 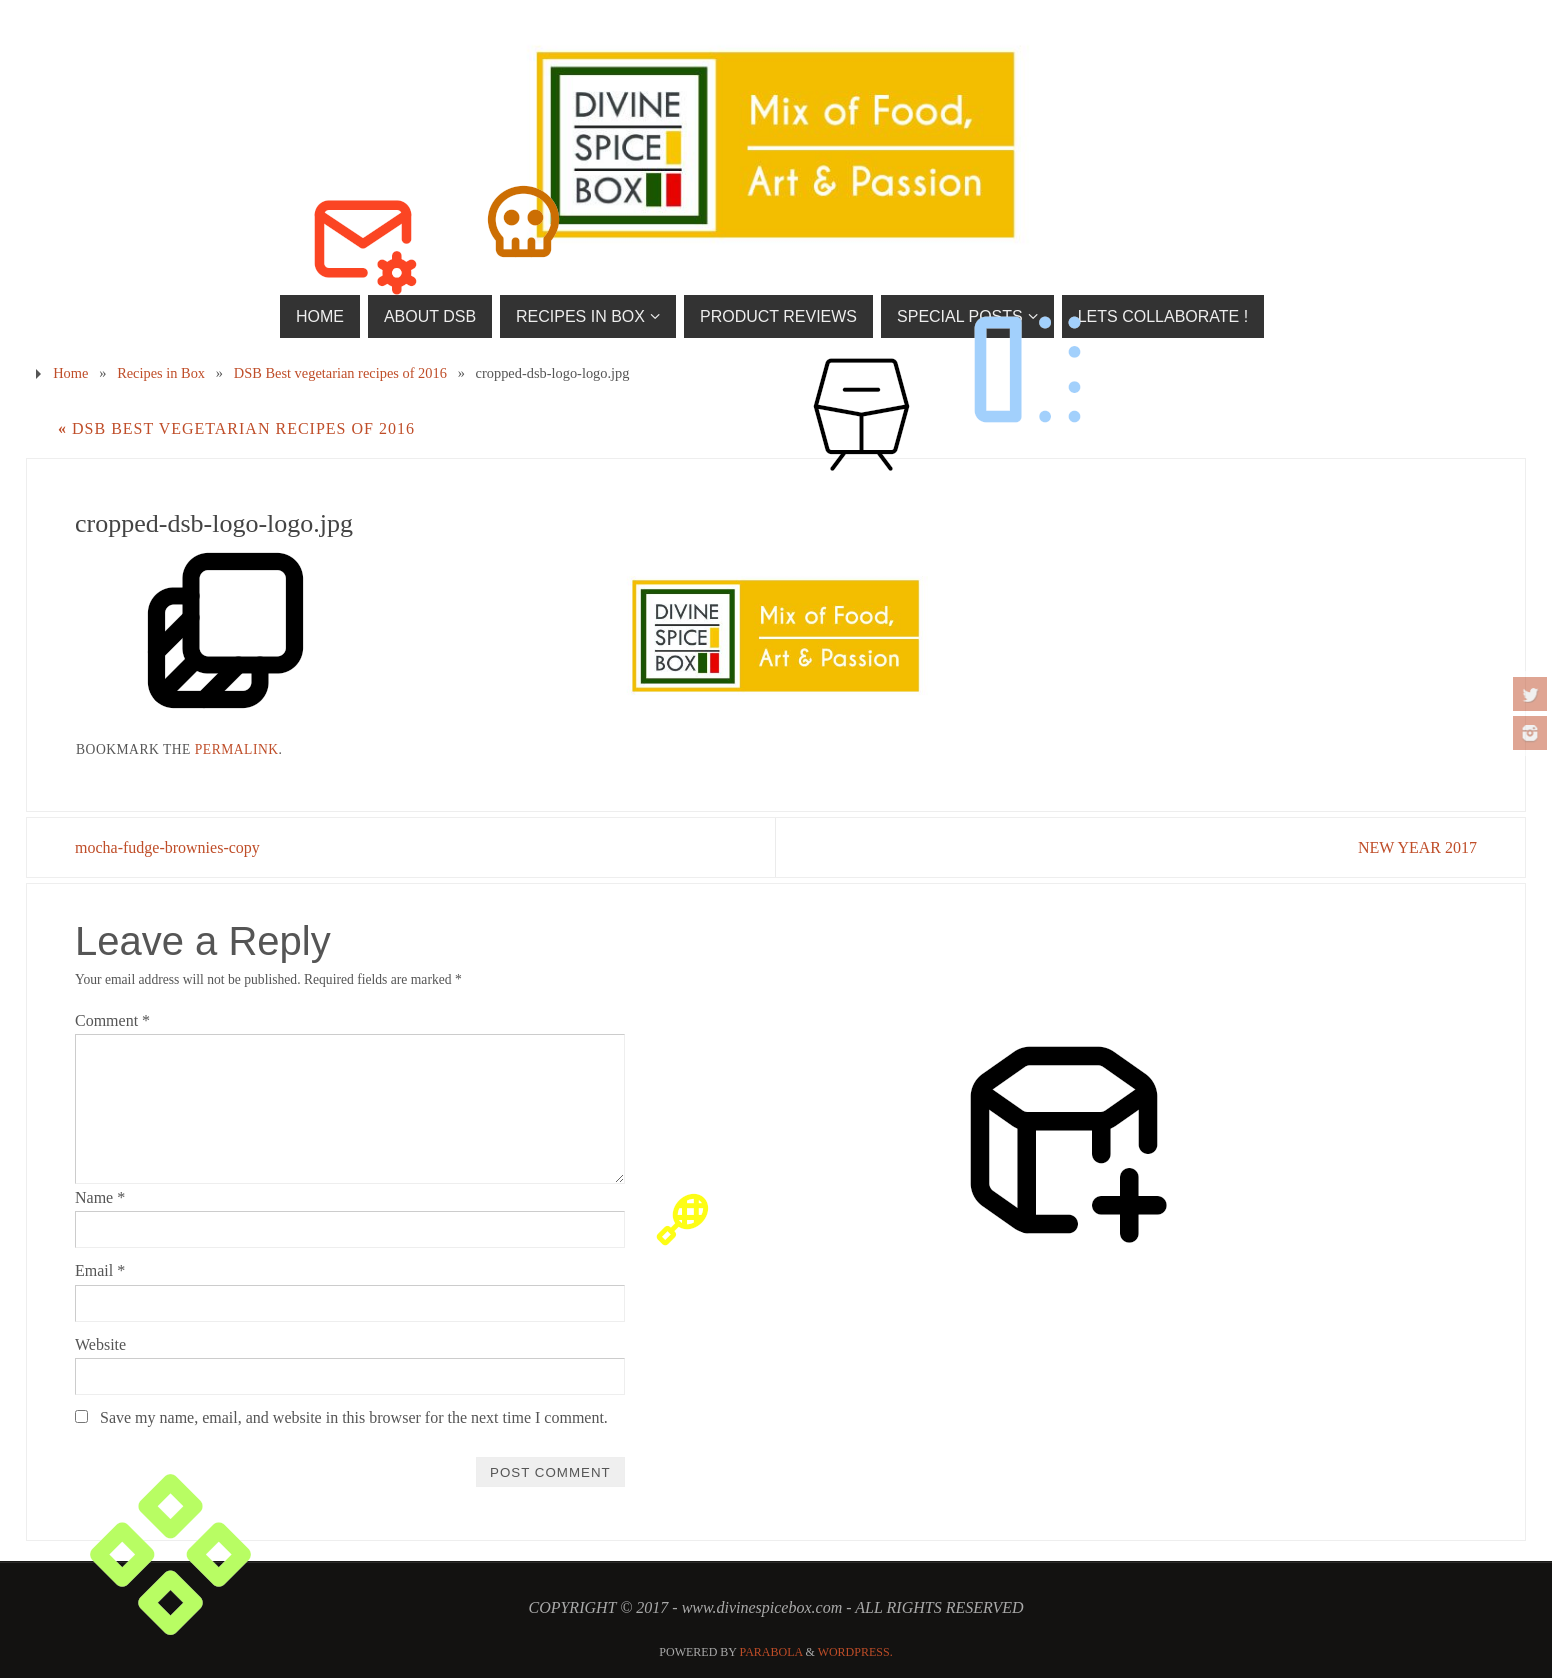 What do you see at coordinates (170, 1554) in the screenshot?
I see `view UI components library` at bounding box center [170, 1554].